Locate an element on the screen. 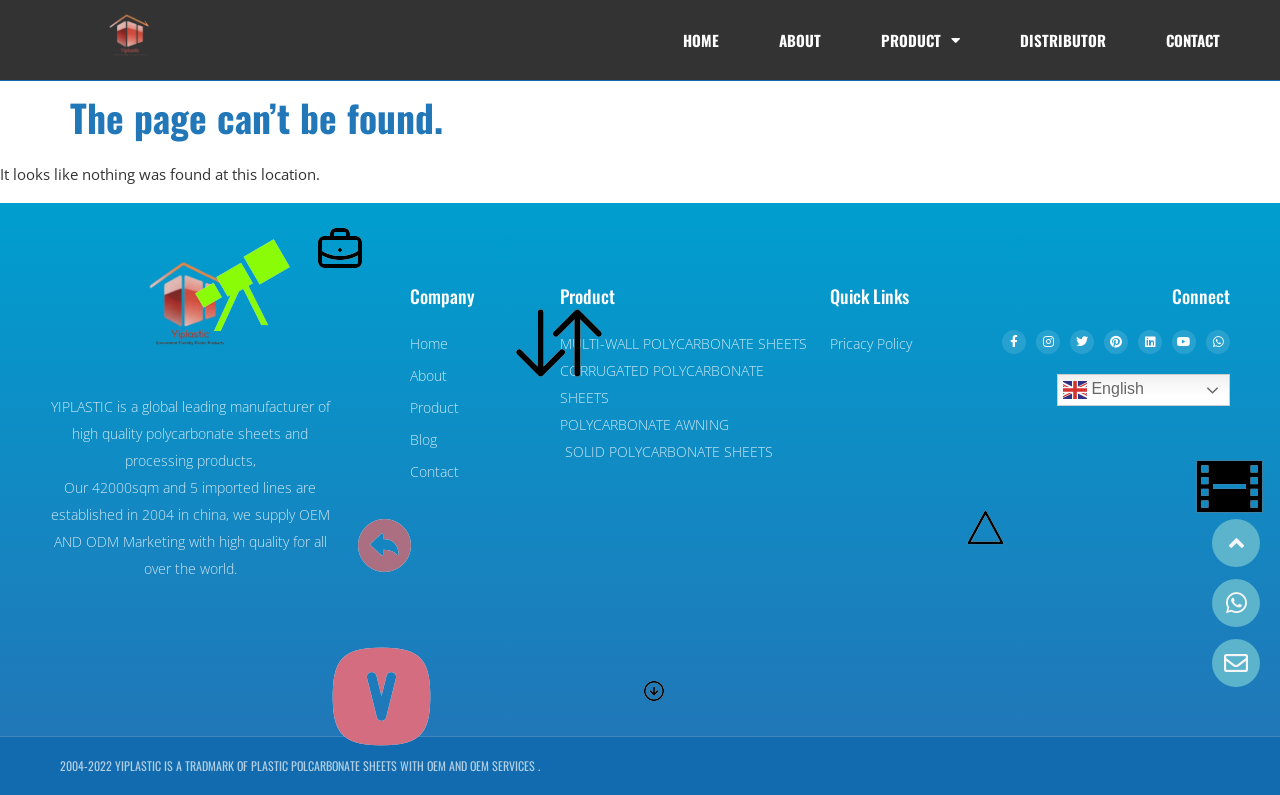 This screenshot has height=795, width=1280. swap or reorder items vertically is located at coordinates (559, 343).